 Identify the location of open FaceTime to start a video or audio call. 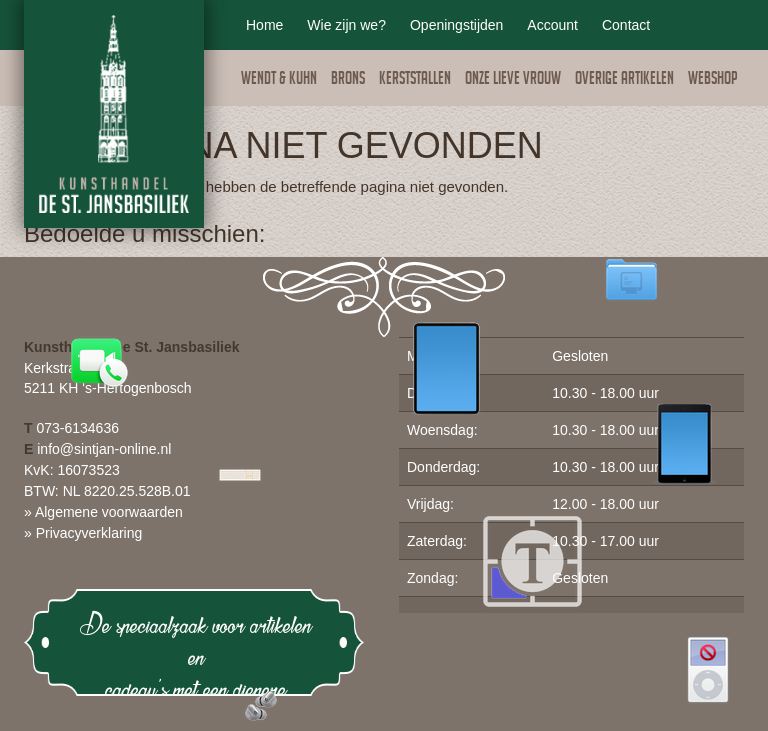
(98, 362).